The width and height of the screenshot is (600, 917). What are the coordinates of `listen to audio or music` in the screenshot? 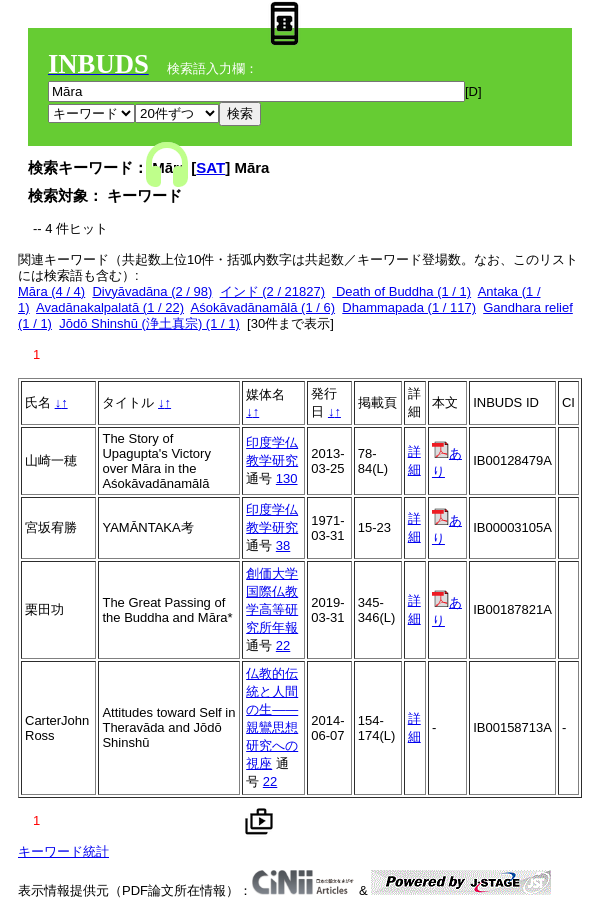 It's located at (167, 166).